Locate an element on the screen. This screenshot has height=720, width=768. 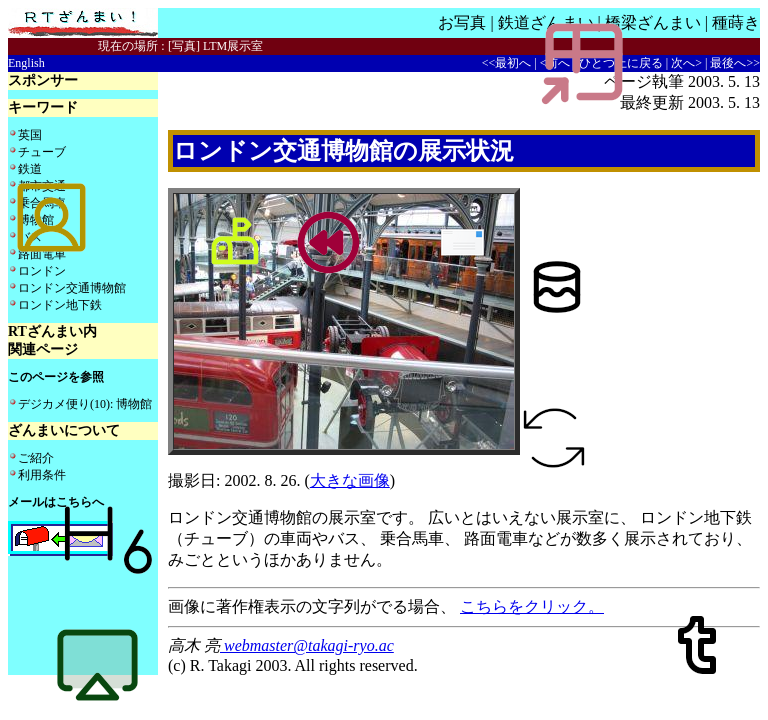
create a shortcut to this table is located at coordinates (584, 62).